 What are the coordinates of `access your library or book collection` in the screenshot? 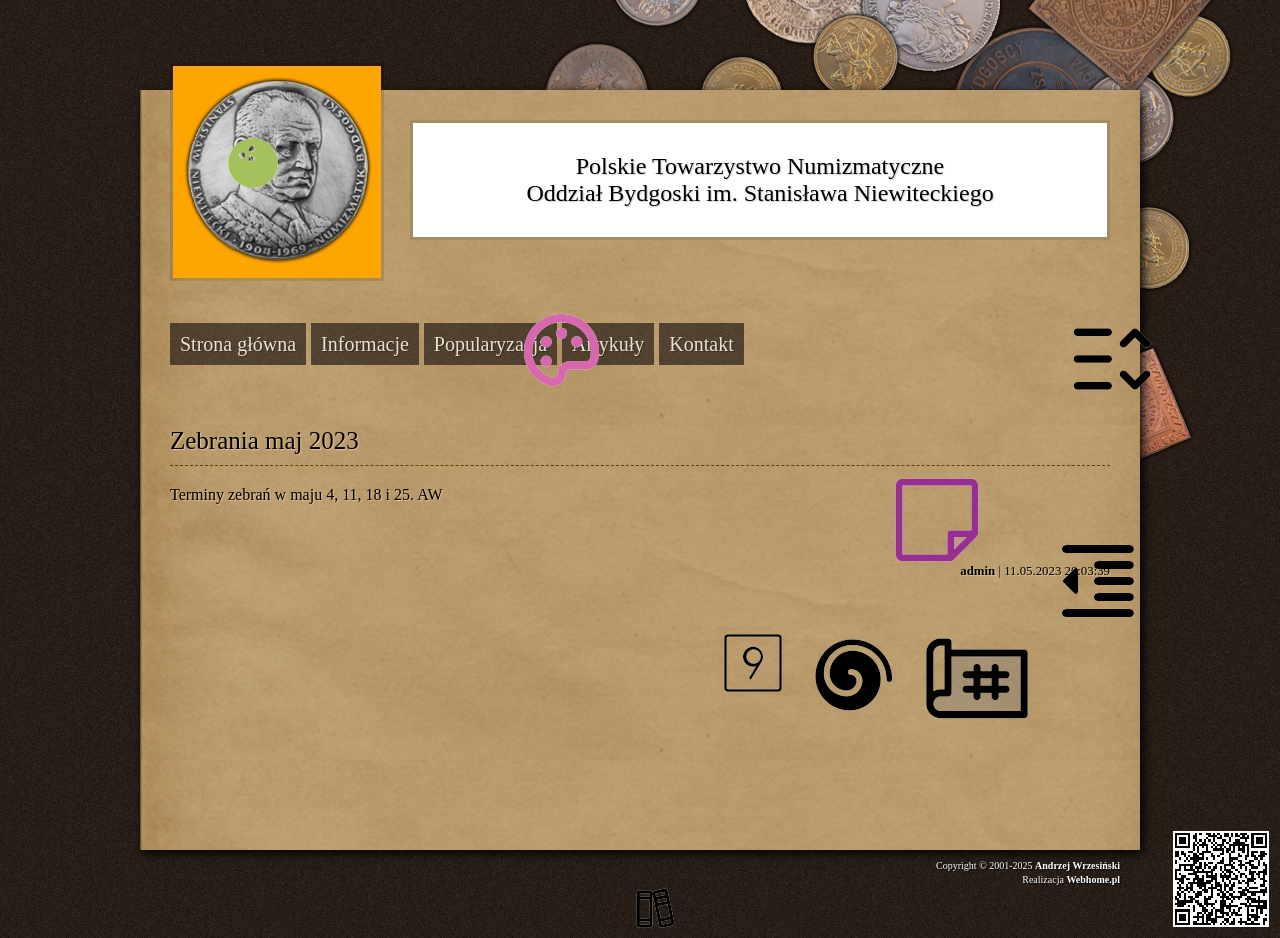 It's located at (654, 909).